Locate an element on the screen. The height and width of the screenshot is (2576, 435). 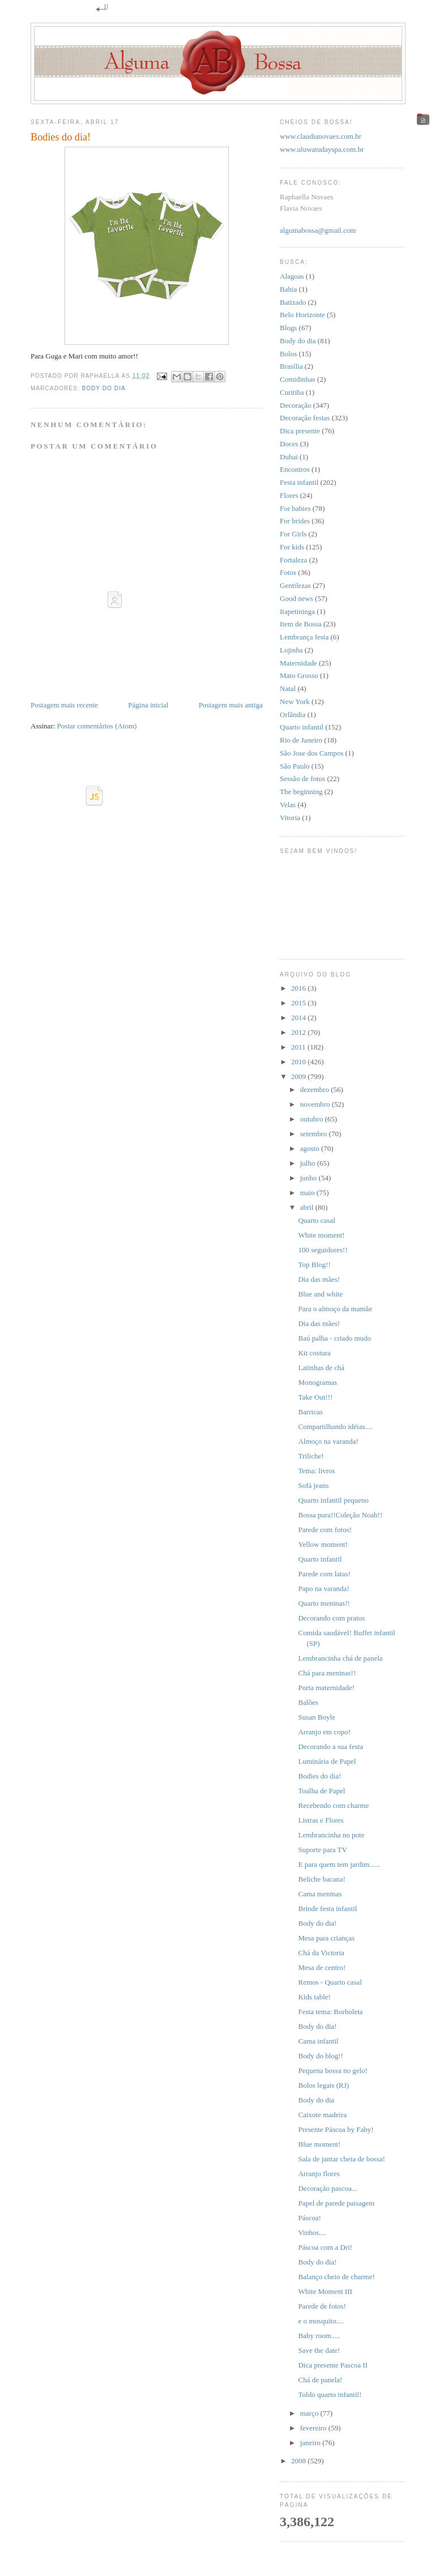
reply to all recipients of an email is located at coordinates (101, 7).